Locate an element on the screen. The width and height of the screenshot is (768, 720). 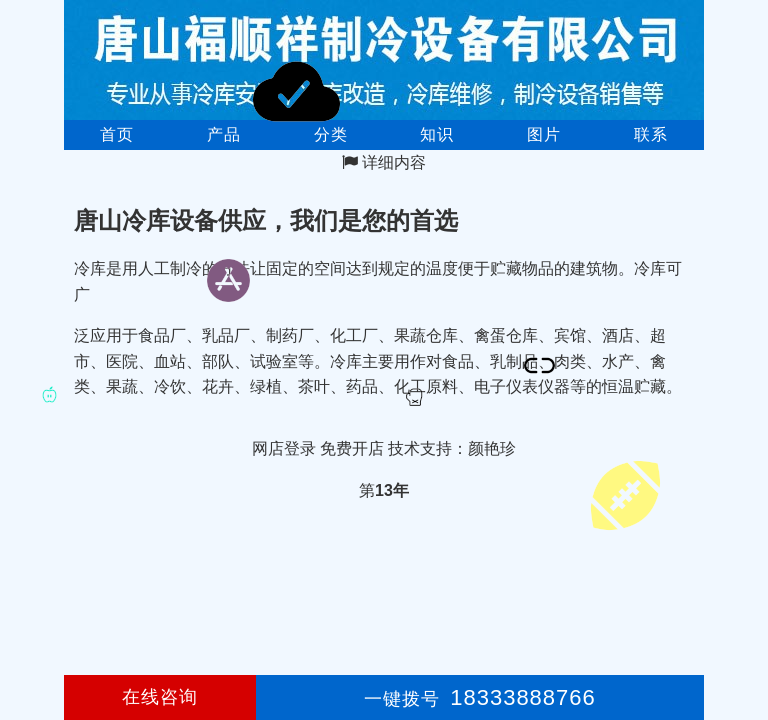
disconnect or remove a linked account is located at coordinates (539, 365).